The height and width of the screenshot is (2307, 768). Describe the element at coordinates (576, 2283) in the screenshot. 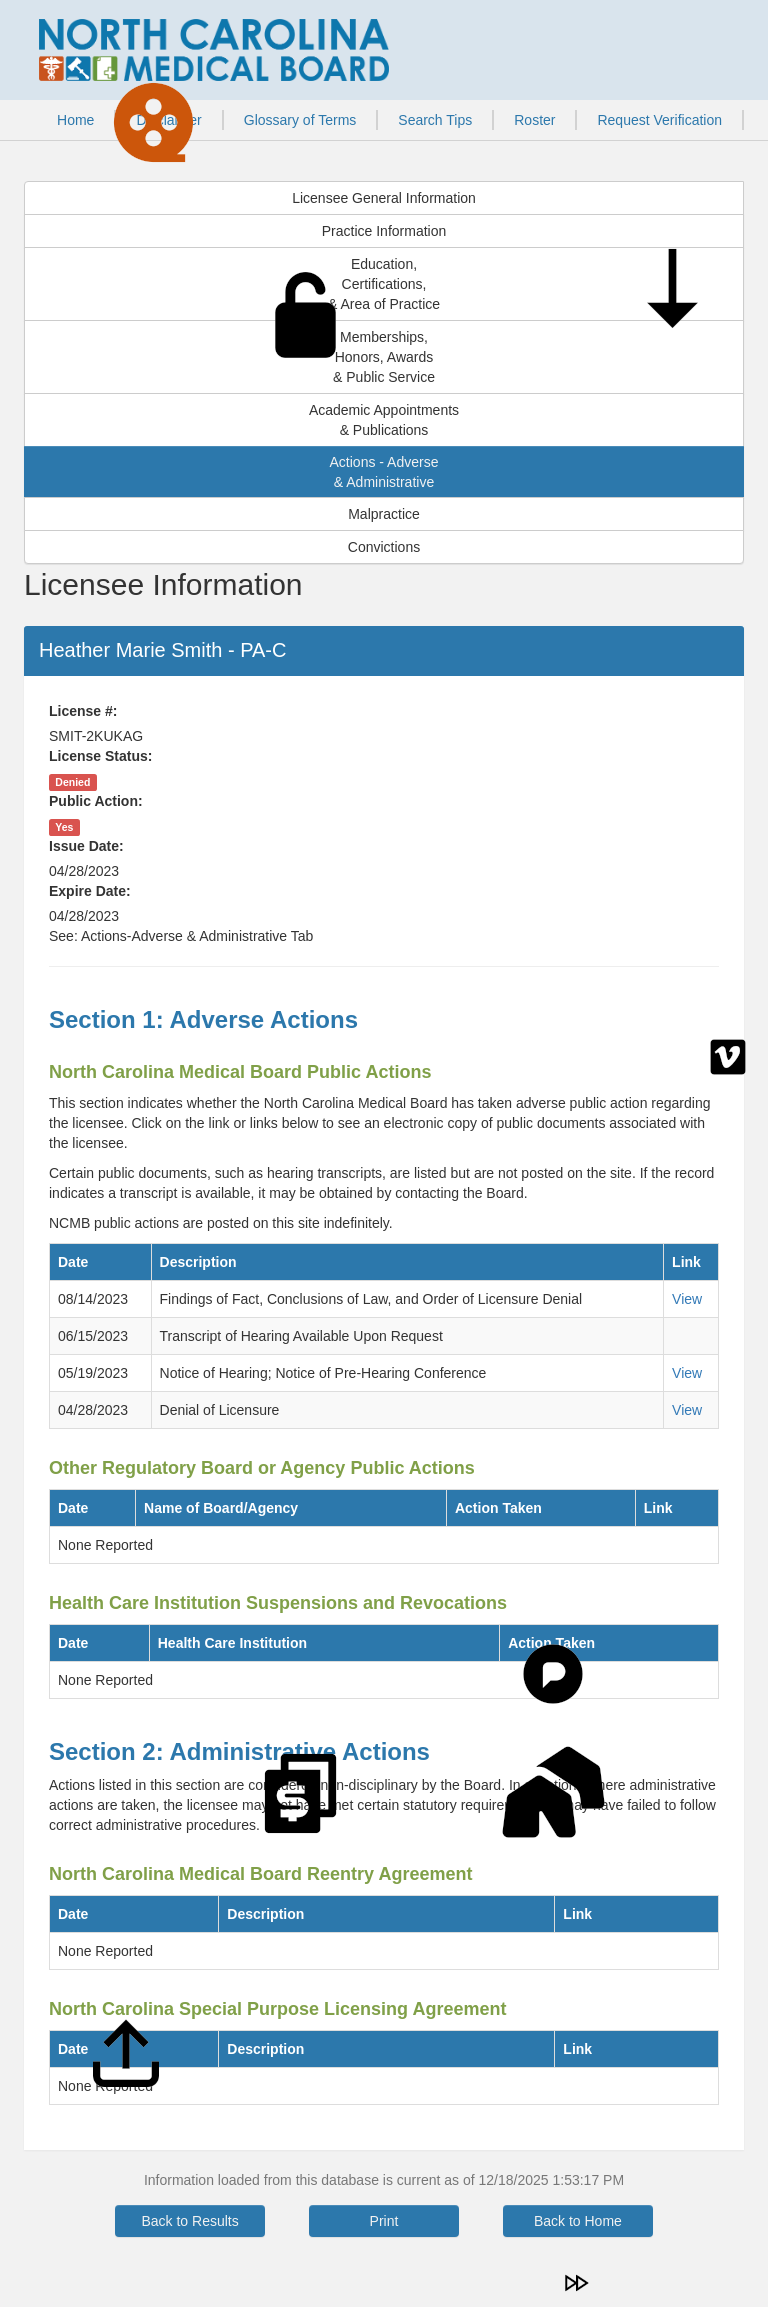

I see `fast forward or skip ahead in media playback` at that location.